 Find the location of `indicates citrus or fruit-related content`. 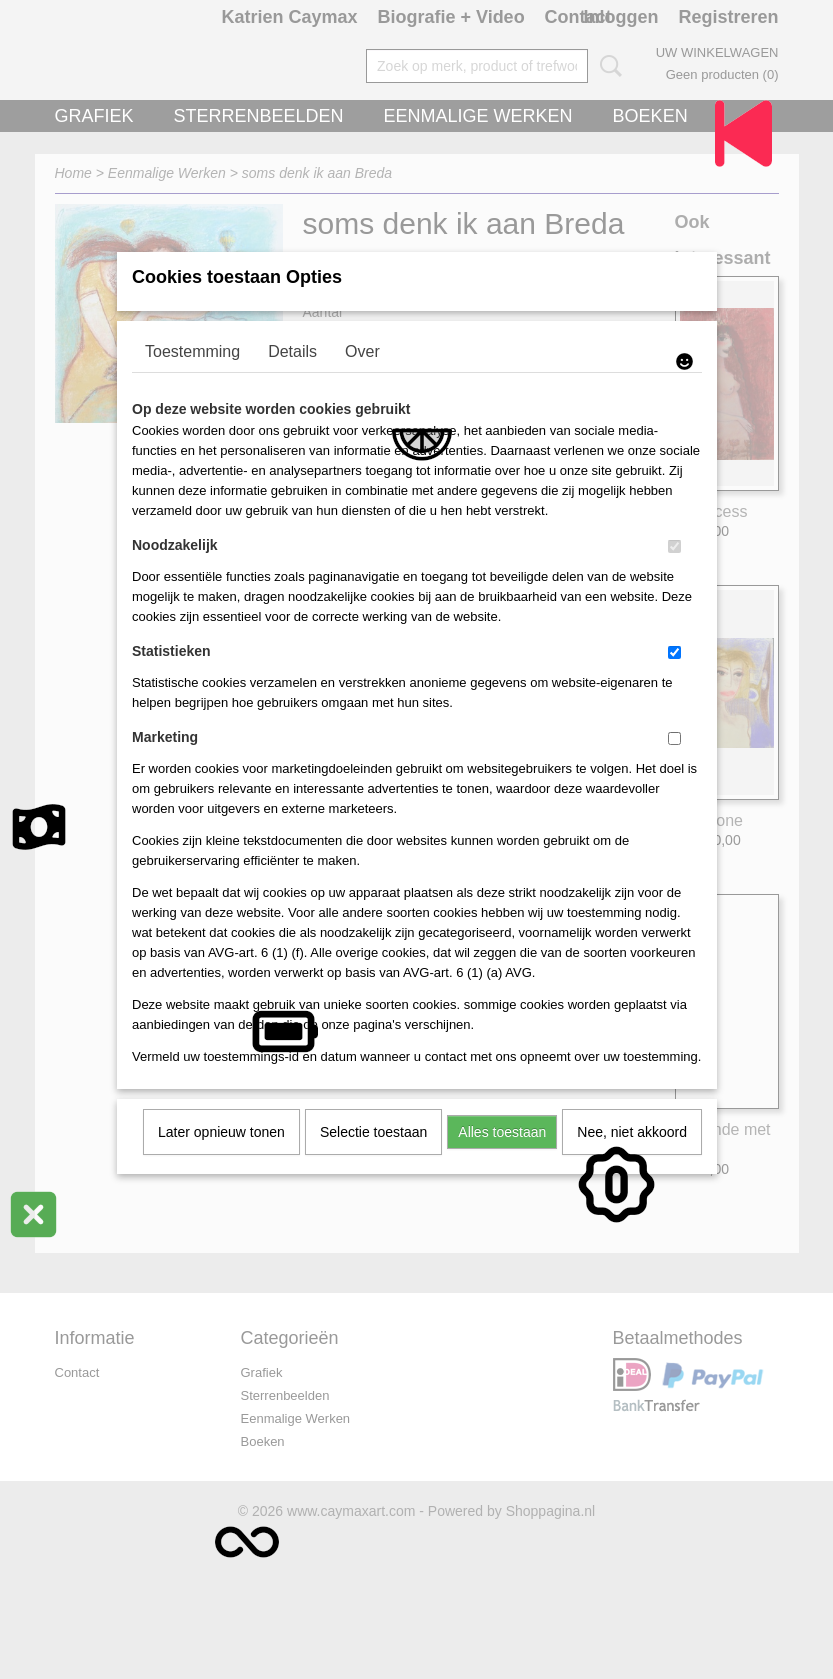

indicates citrus or fruit-related content is located at coordinates (422, 440).